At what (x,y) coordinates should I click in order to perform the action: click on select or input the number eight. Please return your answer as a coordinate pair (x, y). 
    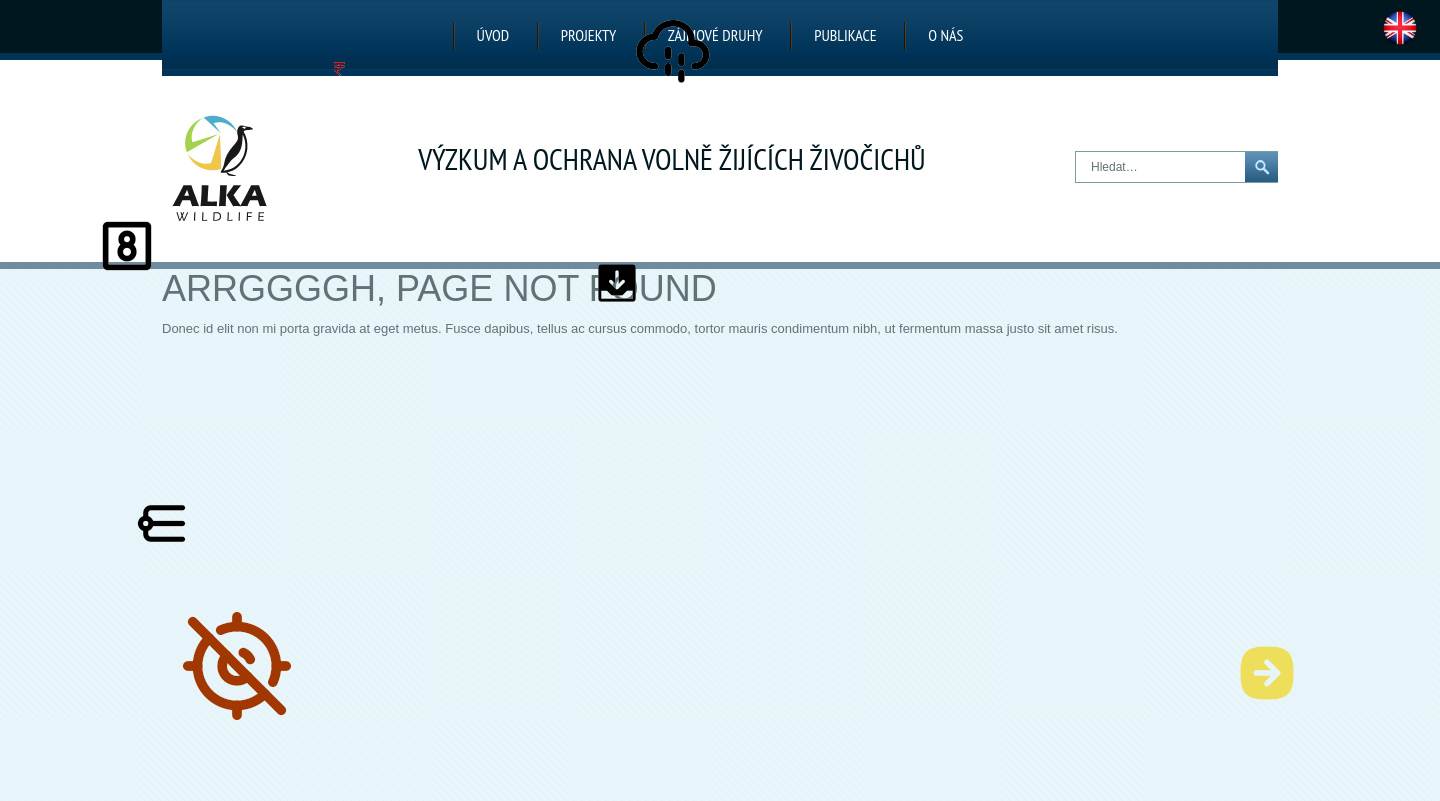
    Looking at the image, I should click on (127, 246).